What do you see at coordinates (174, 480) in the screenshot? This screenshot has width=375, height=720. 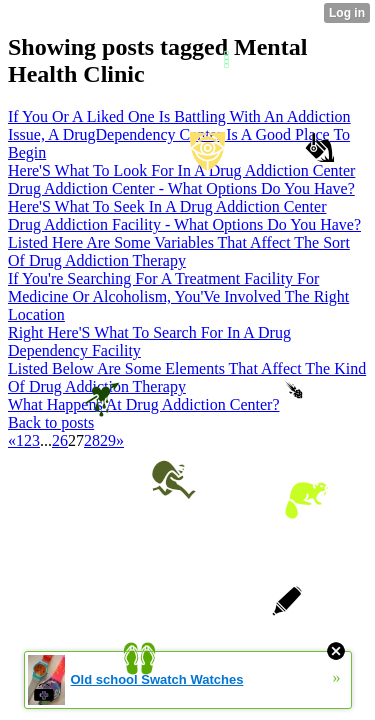 I see `indicates a thief or robbery event in a game` at bounding box center [174, 480].